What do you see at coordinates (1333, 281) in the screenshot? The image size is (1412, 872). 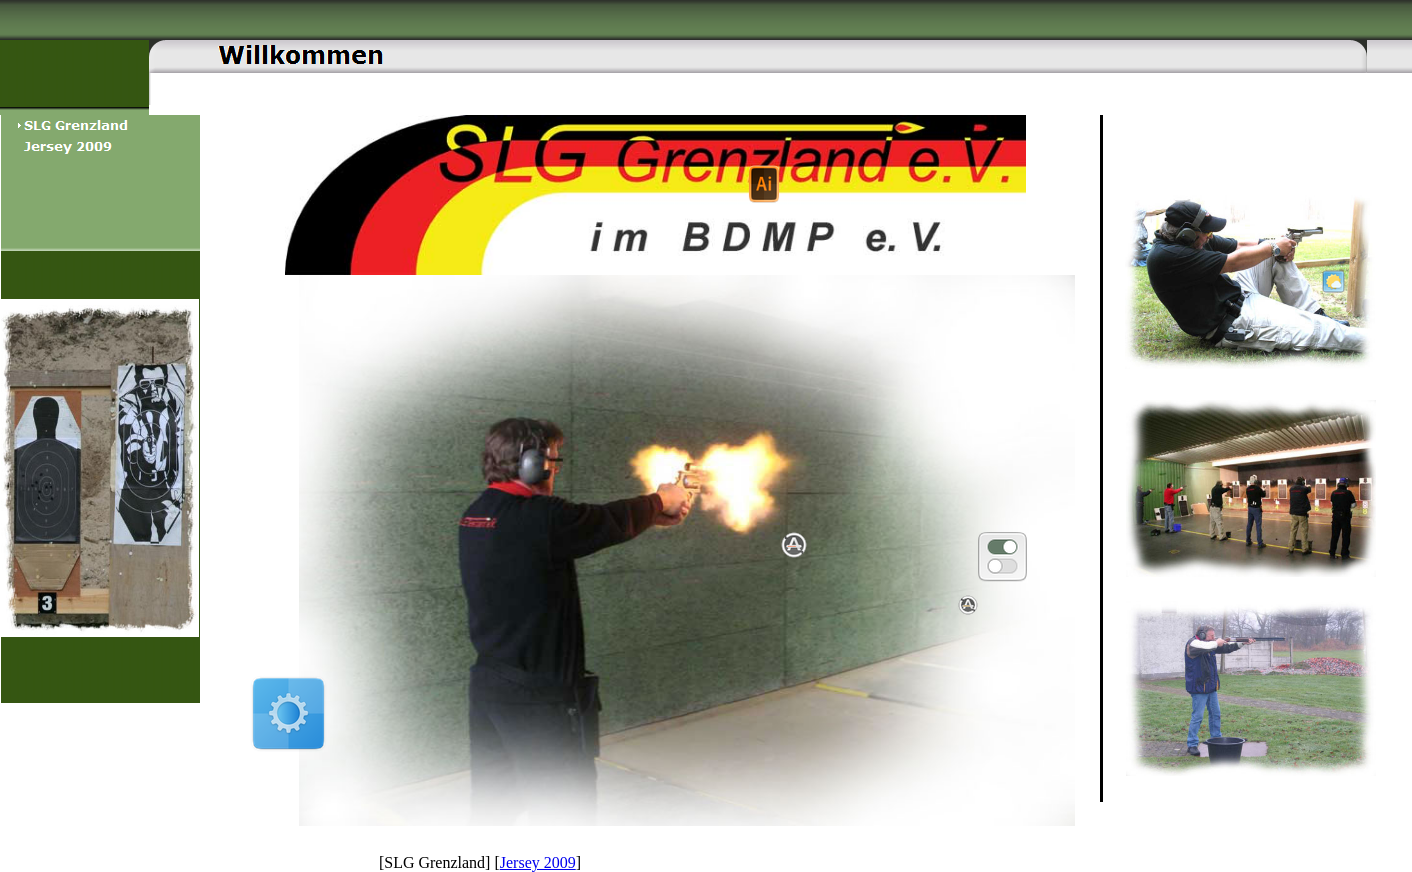 I see `open the weather application` at bounding box center [1333, 281].